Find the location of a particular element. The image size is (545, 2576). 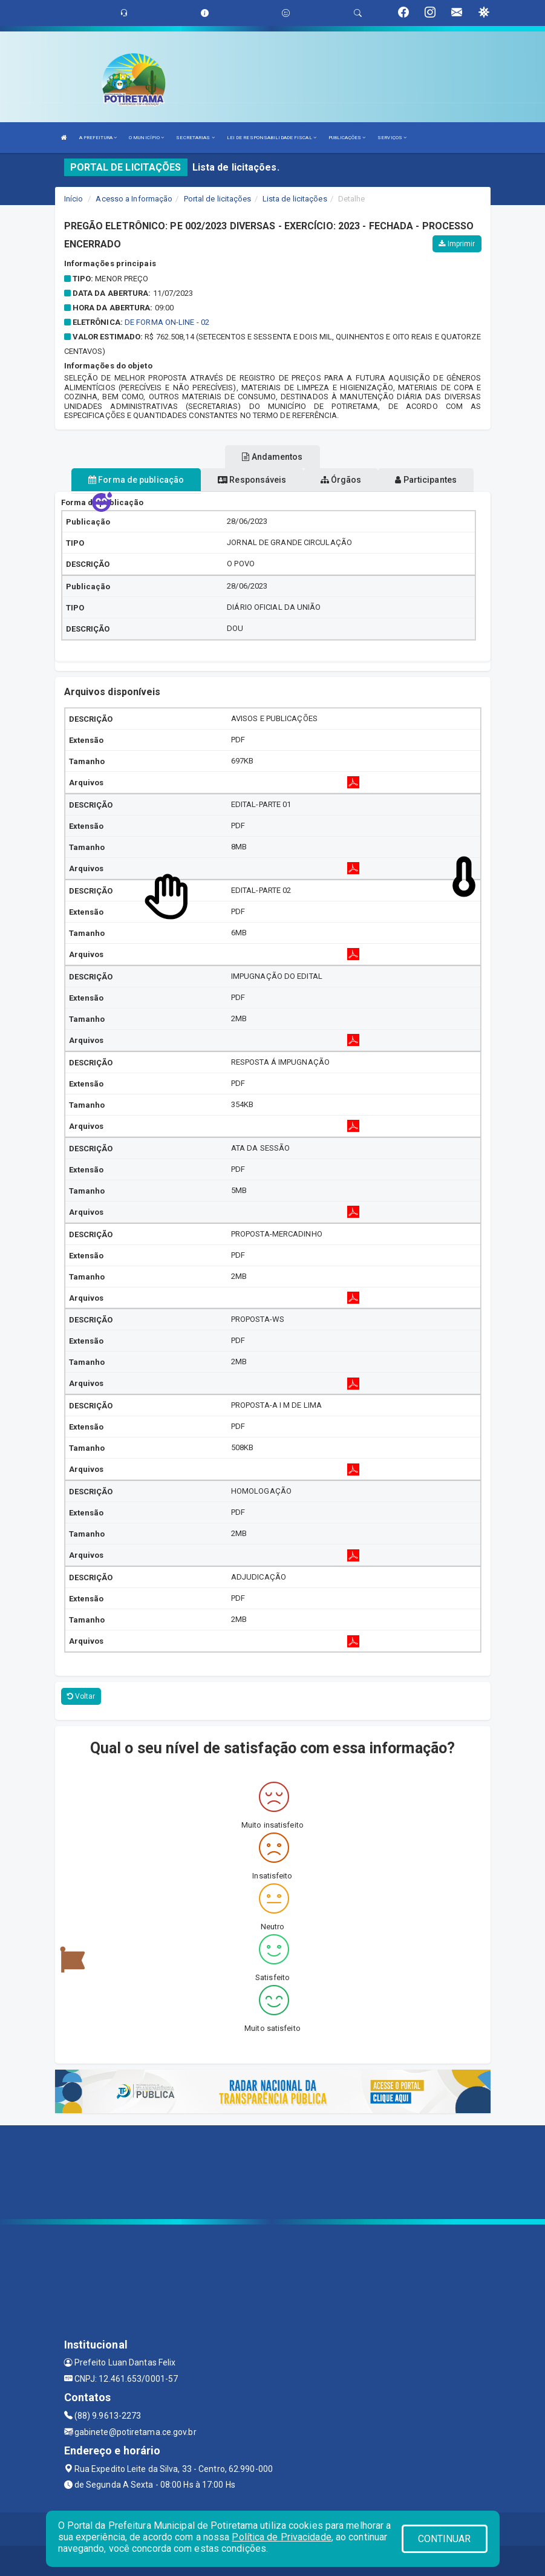

react with nervous or awkward laughter is located at coordinates (101, 502).